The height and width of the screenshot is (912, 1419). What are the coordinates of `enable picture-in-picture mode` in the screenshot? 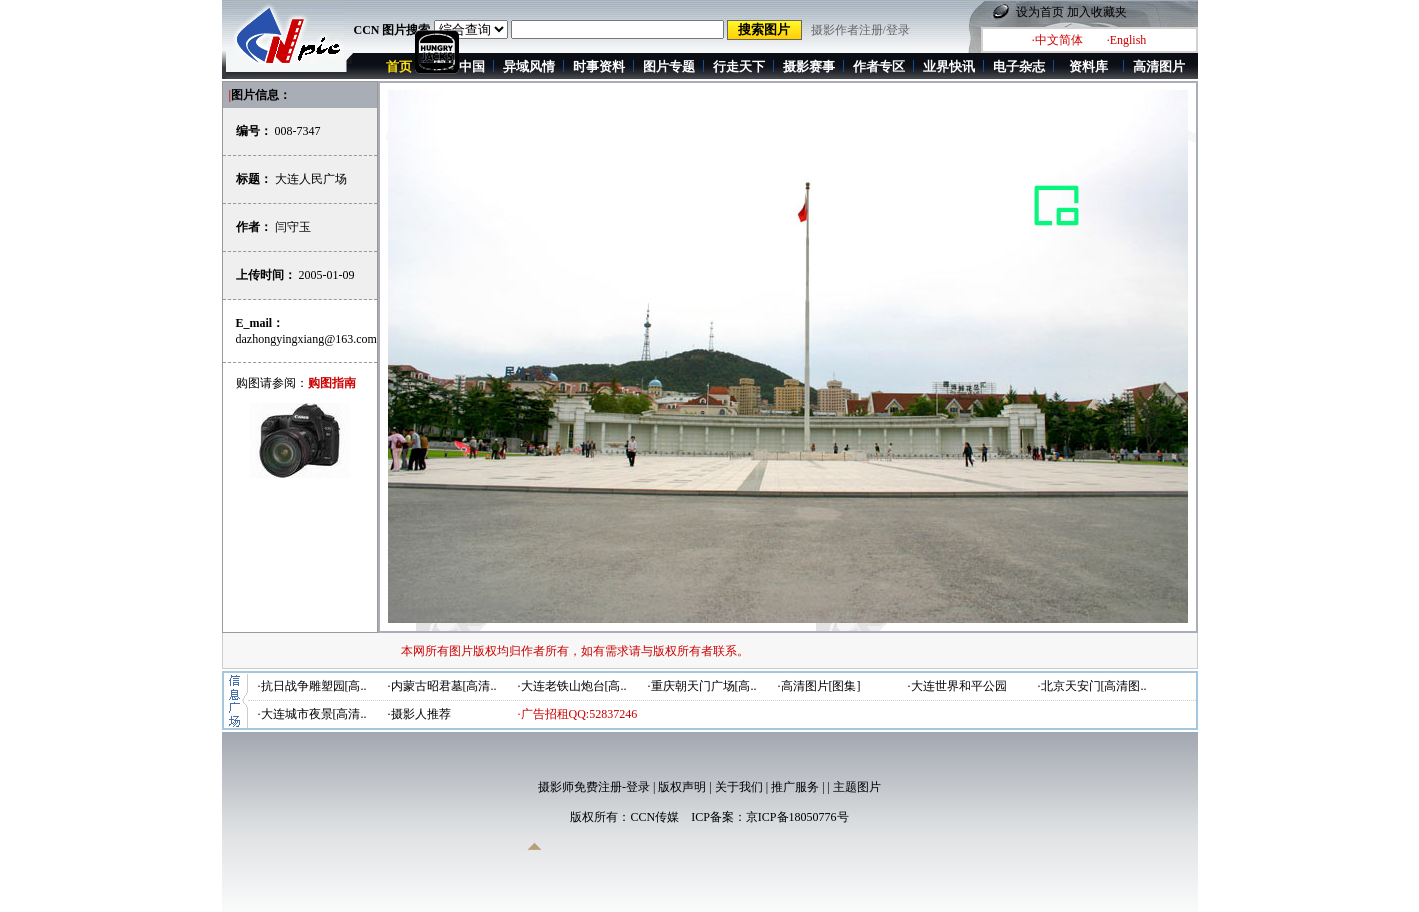 It's located at (1056, 205).